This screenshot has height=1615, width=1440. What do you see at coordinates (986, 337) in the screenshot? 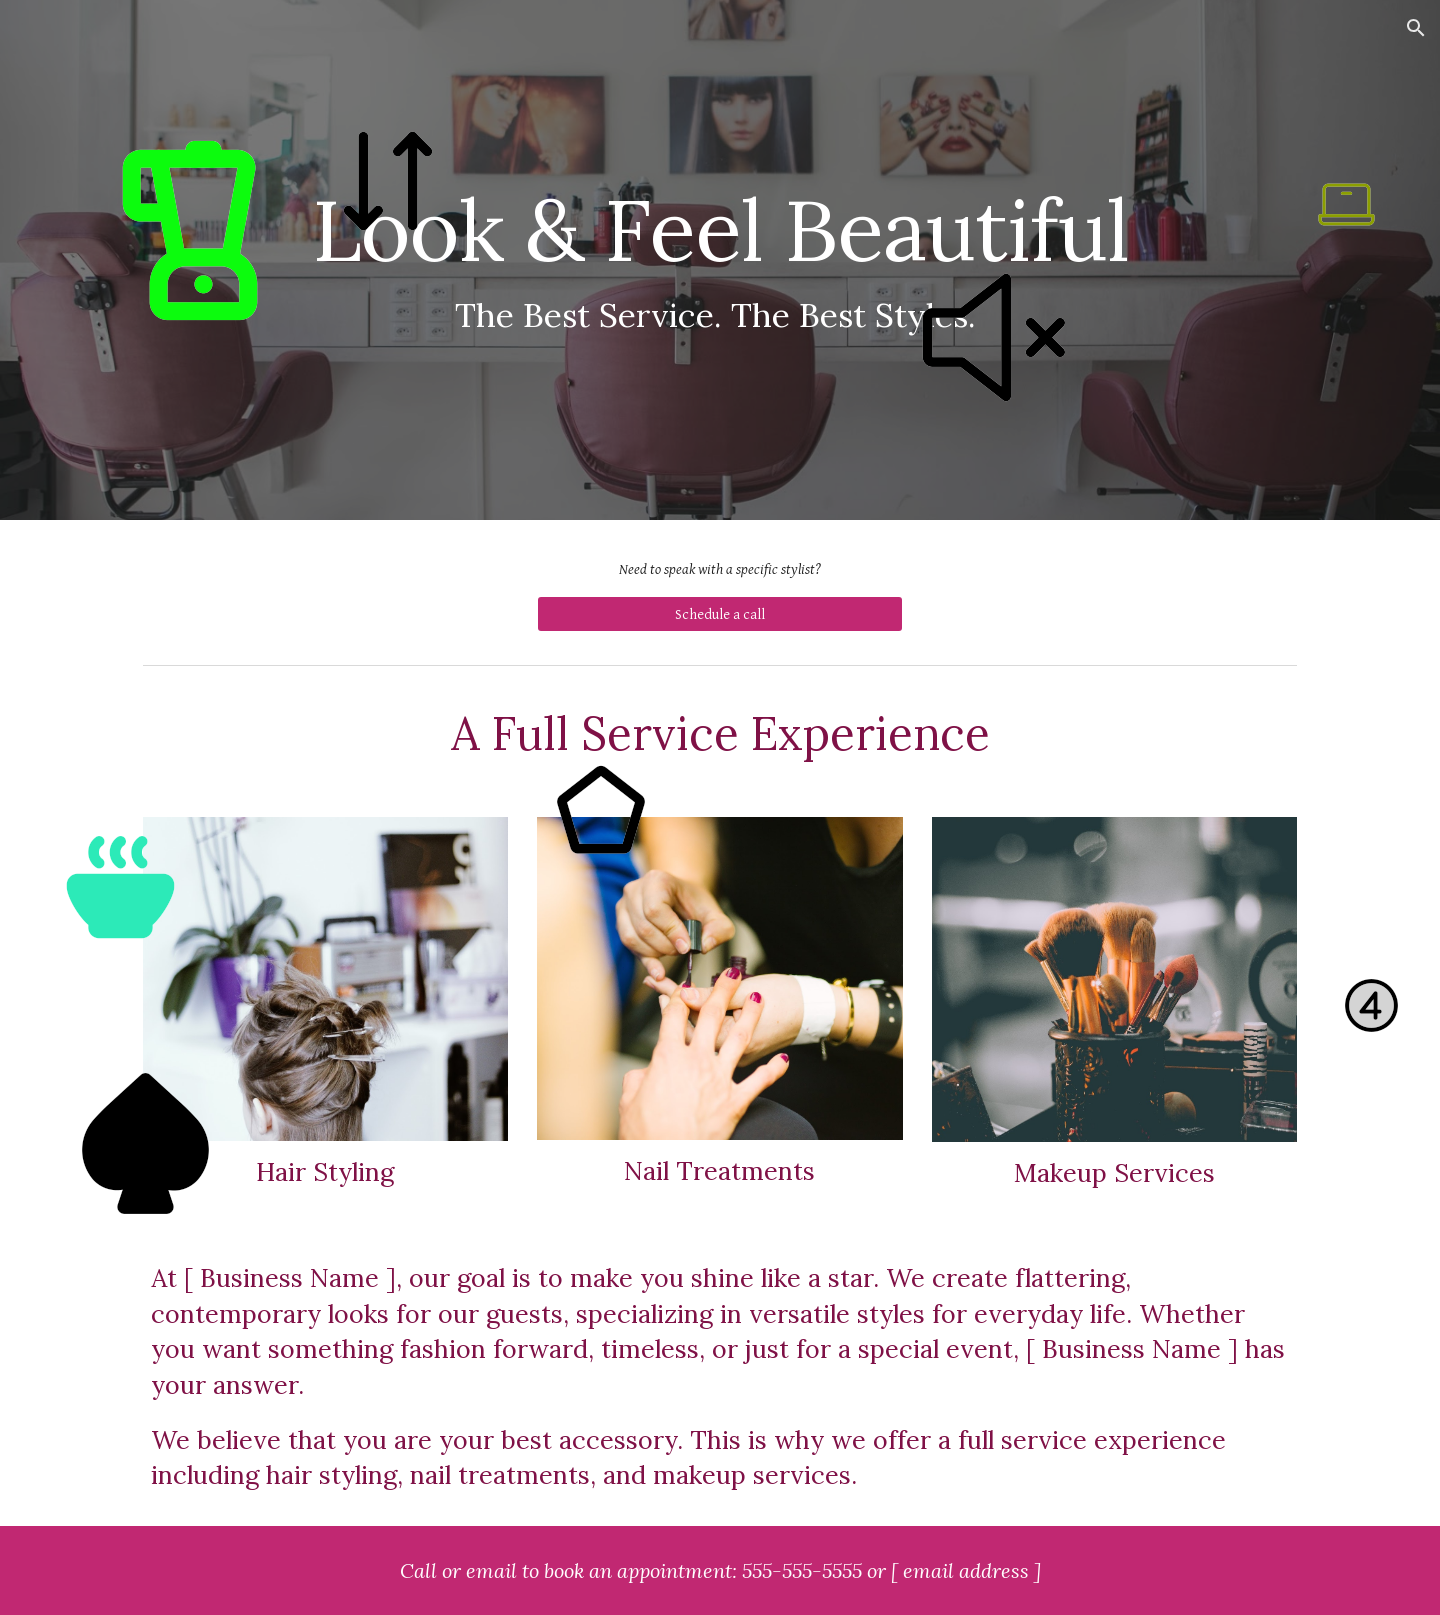
I see `mute audio` at bounding box center [986, 337].